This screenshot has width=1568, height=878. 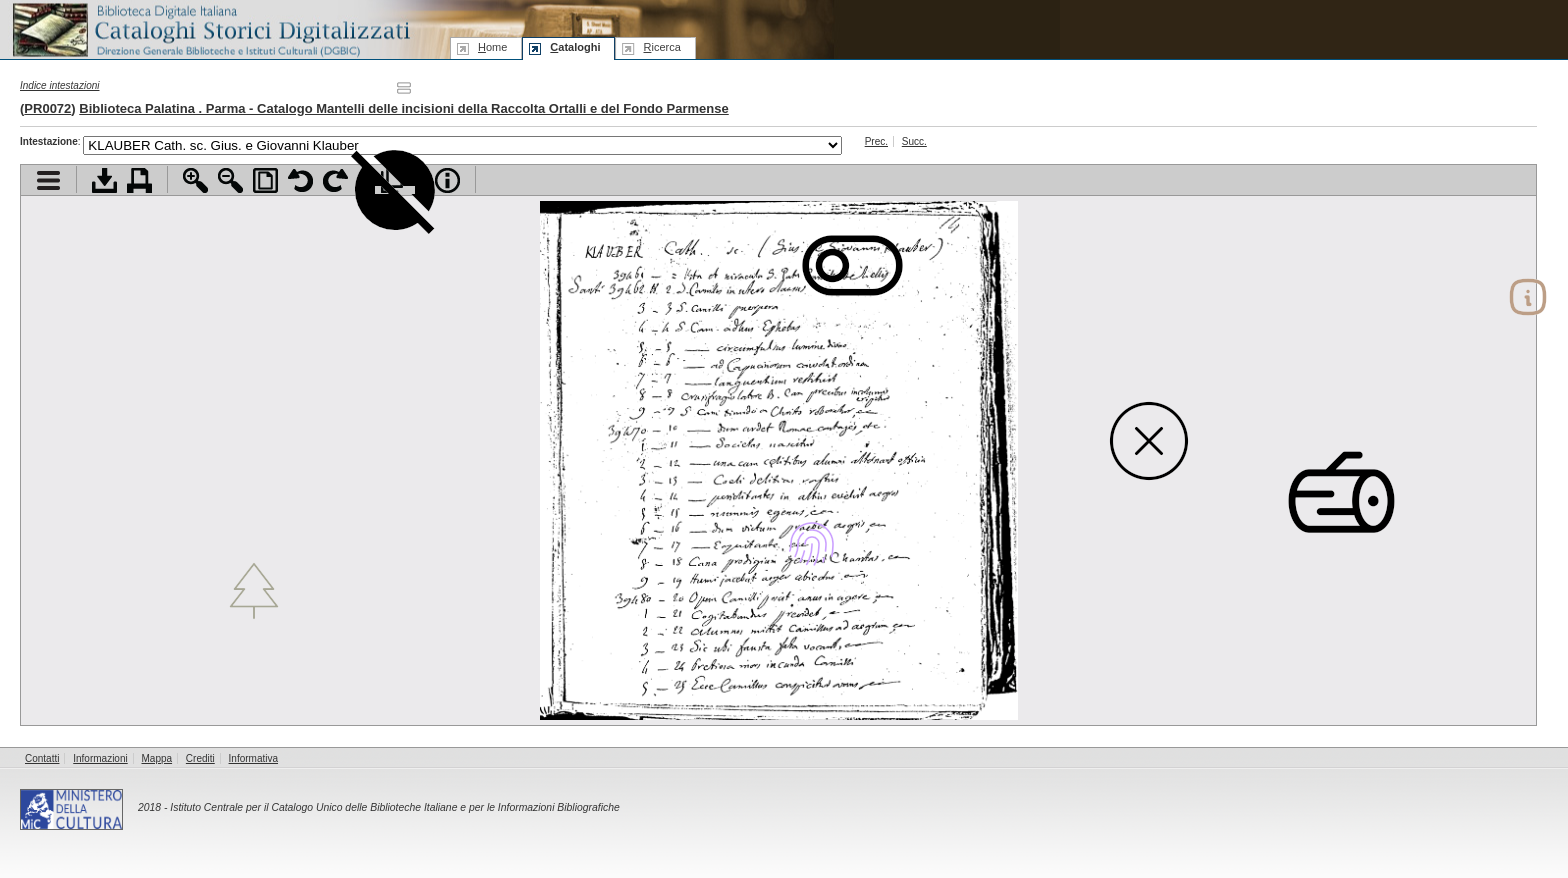 I want to click on do not disturb mode is disabled, so click(x=395, y=190).